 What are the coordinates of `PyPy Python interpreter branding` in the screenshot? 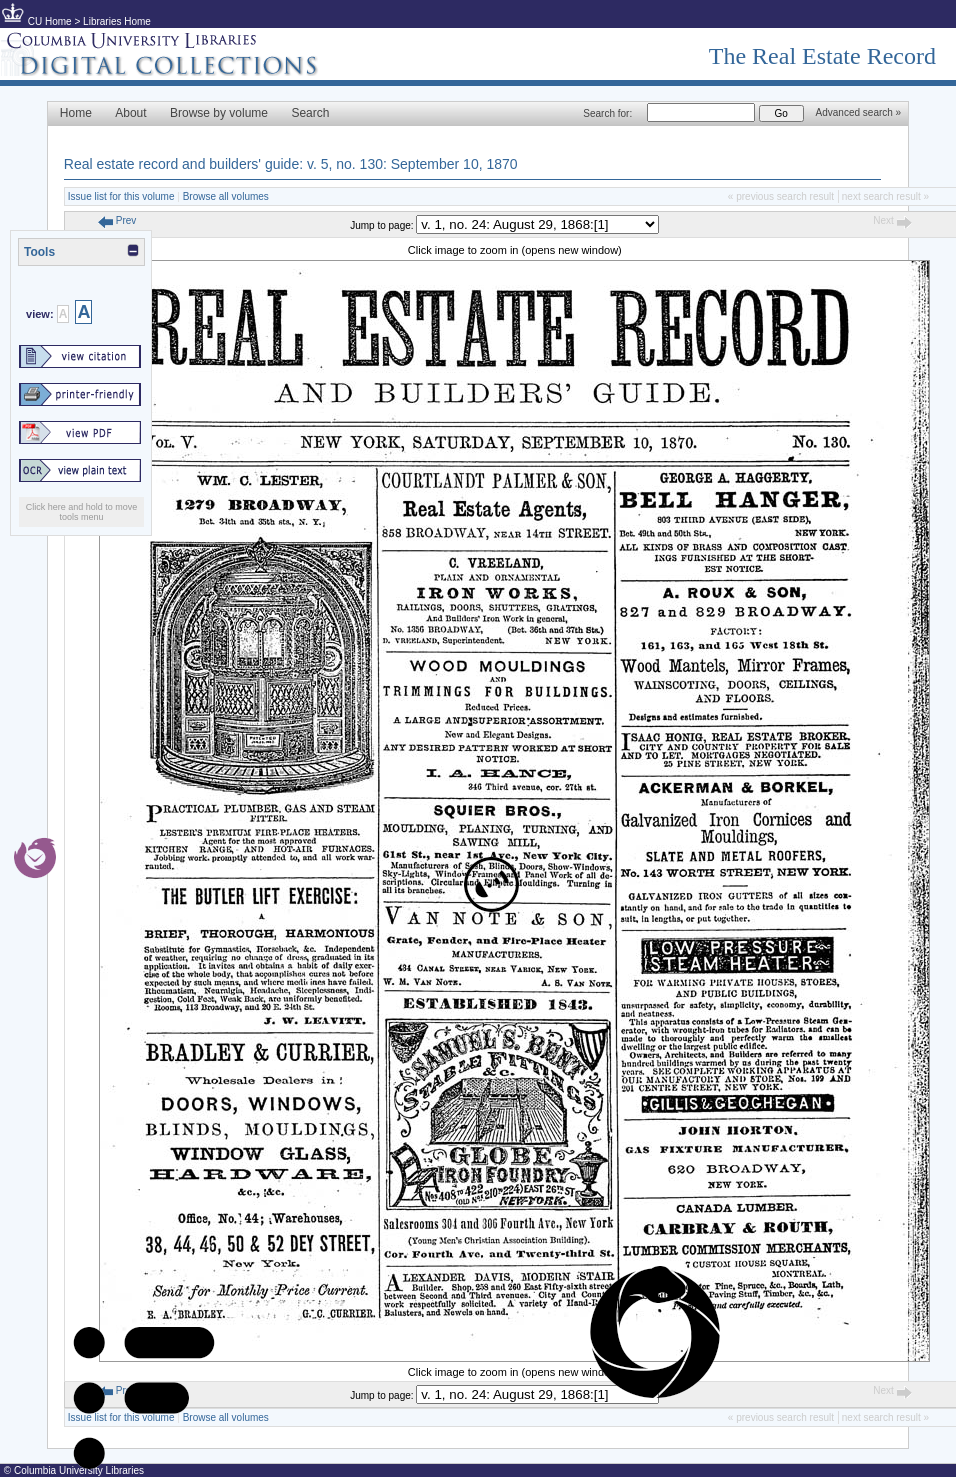 It's located at (655, 1332).